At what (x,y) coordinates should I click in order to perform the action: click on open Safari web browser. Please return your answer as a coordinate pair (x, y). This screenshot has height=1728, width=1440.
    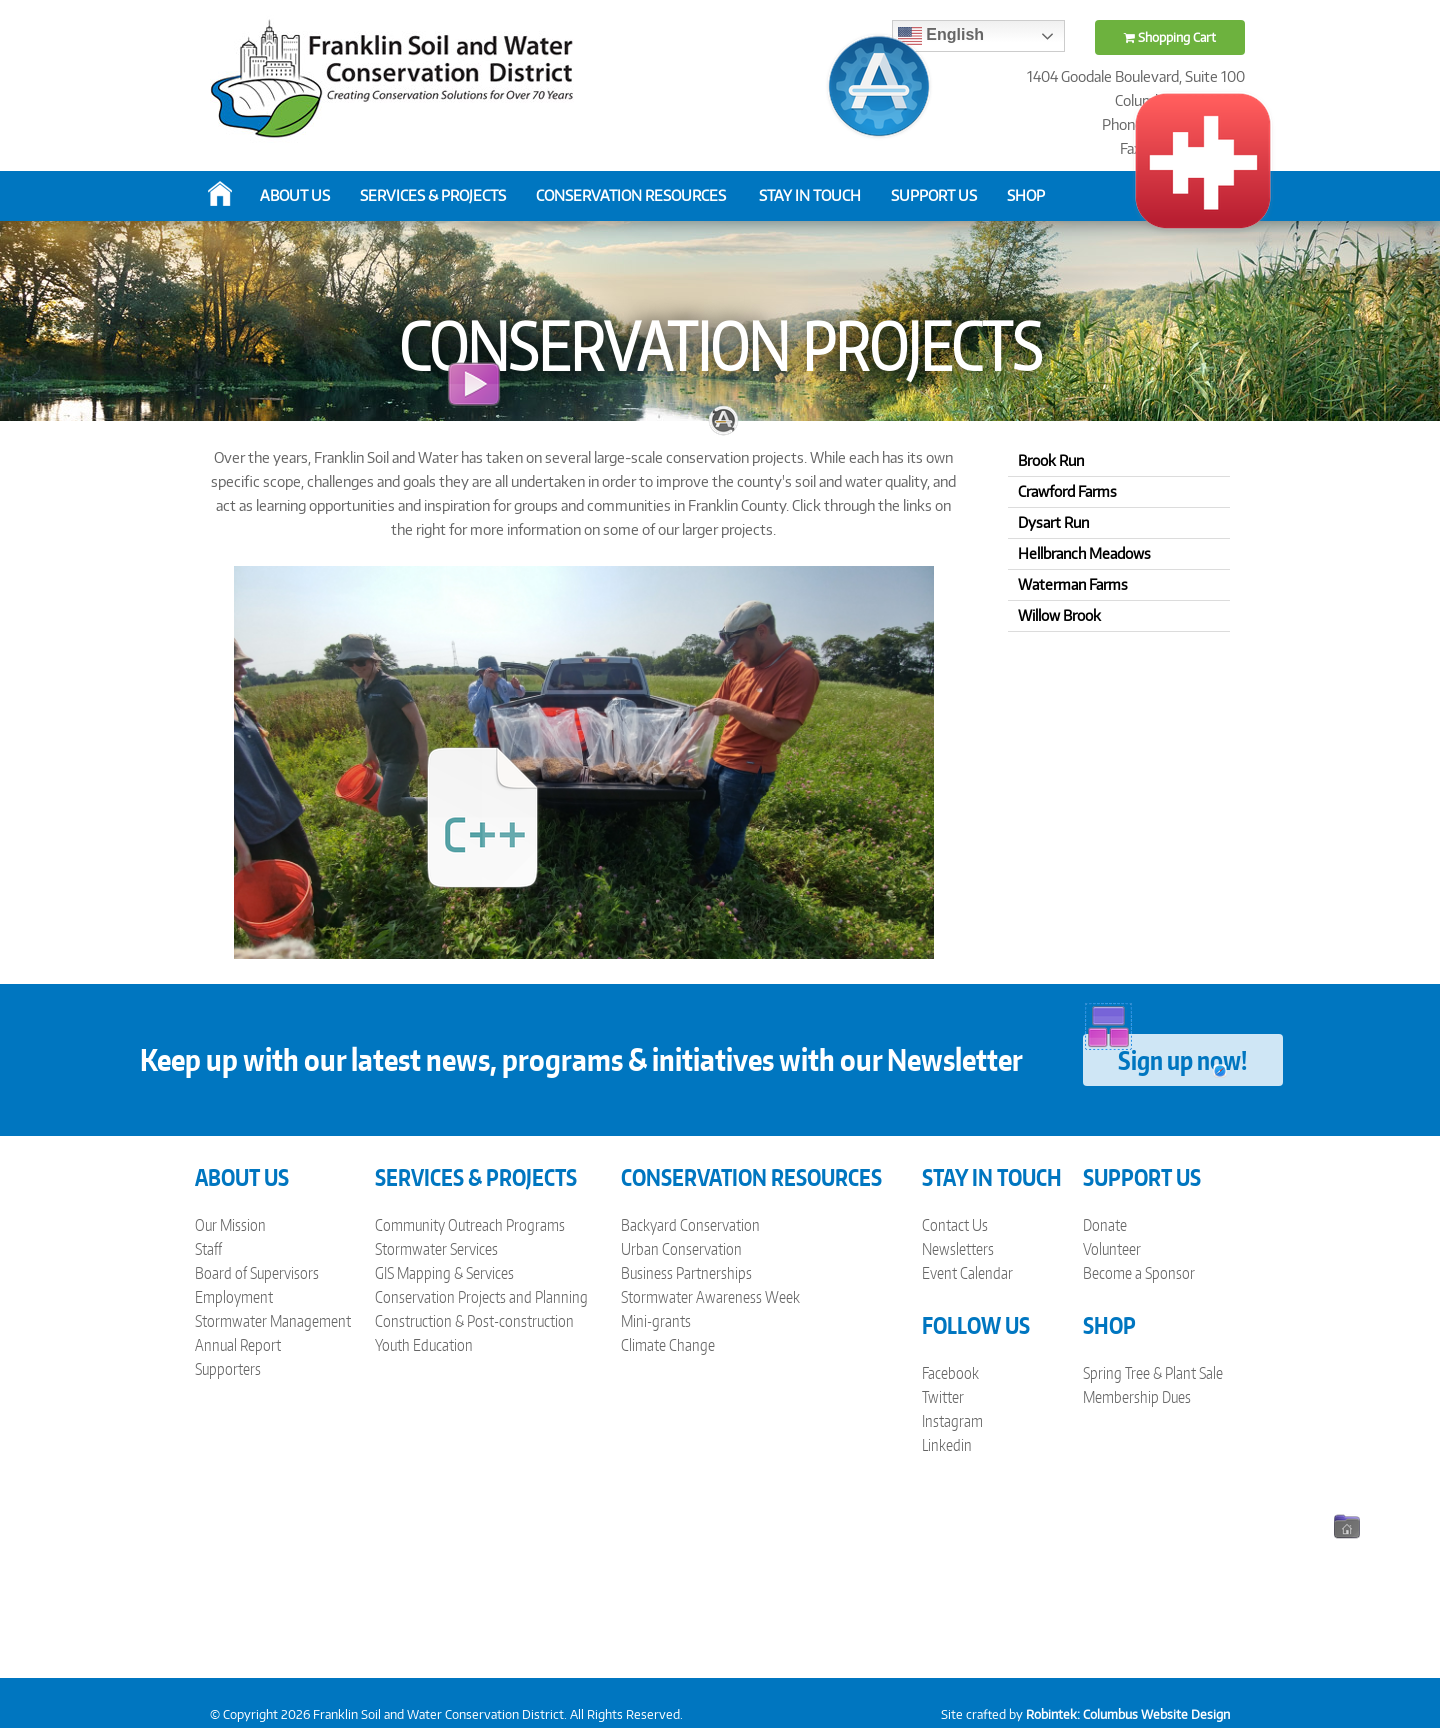
    Looking at the image, I should click on (1220, 1071).